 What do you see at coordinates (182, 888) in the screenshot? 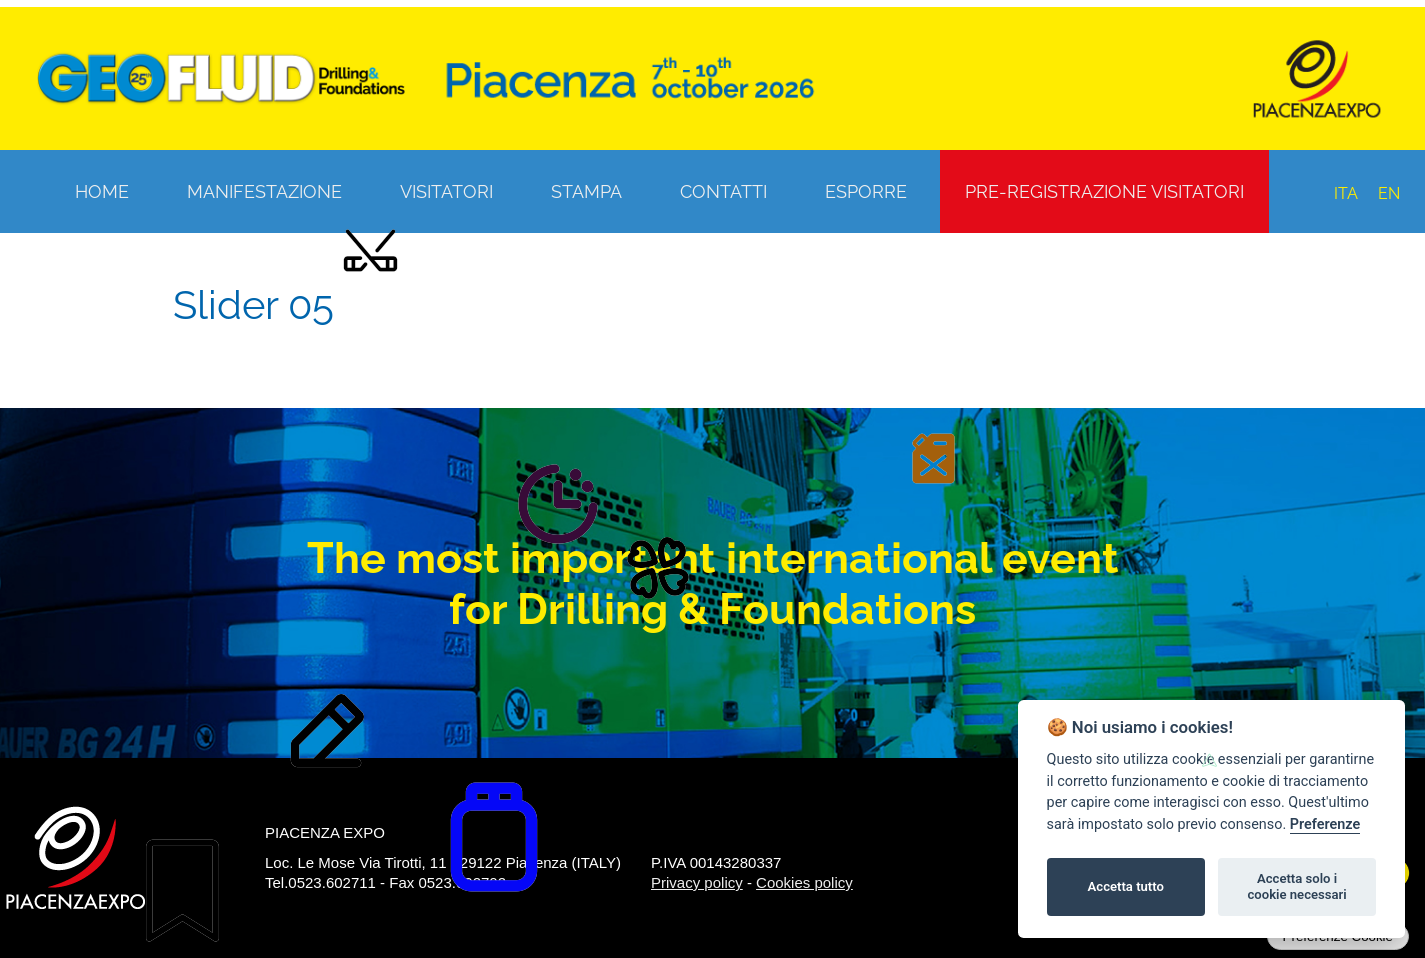
I see `save item to bookmarks` at bounding box center [182, 888].